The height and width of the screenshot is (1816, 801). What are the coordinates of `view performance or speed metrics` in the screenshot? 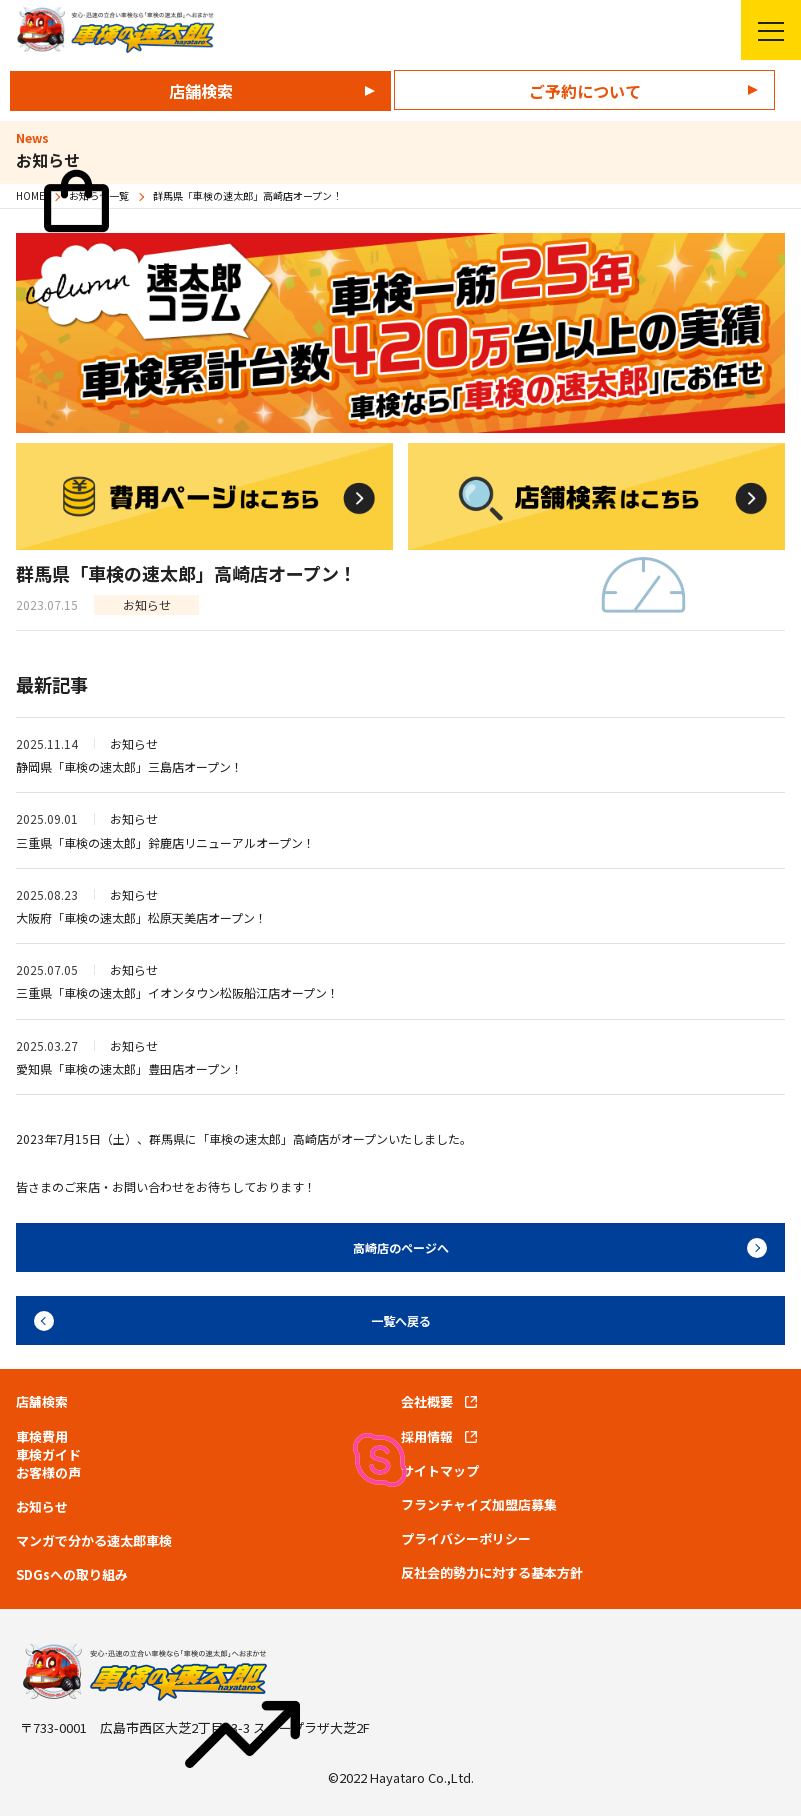 It's located at (643, 589).